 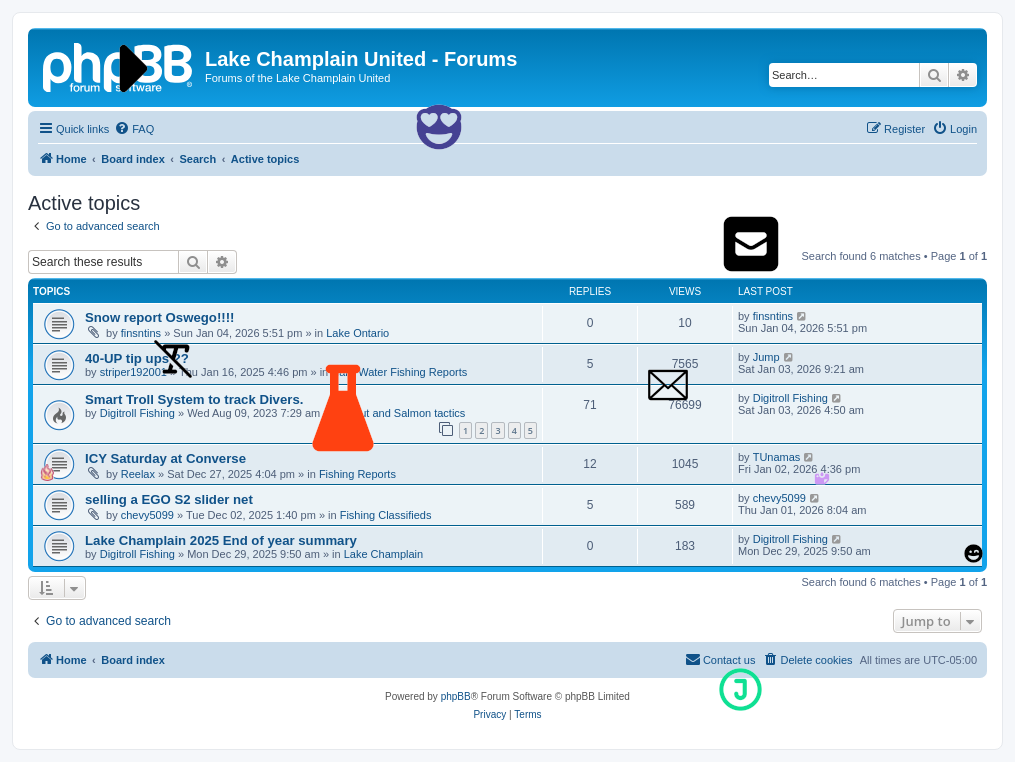 What do you see at coordinates (343, 408) in the screenshot?
I see `access lab or experimental features` at bounding box center [343, 408].